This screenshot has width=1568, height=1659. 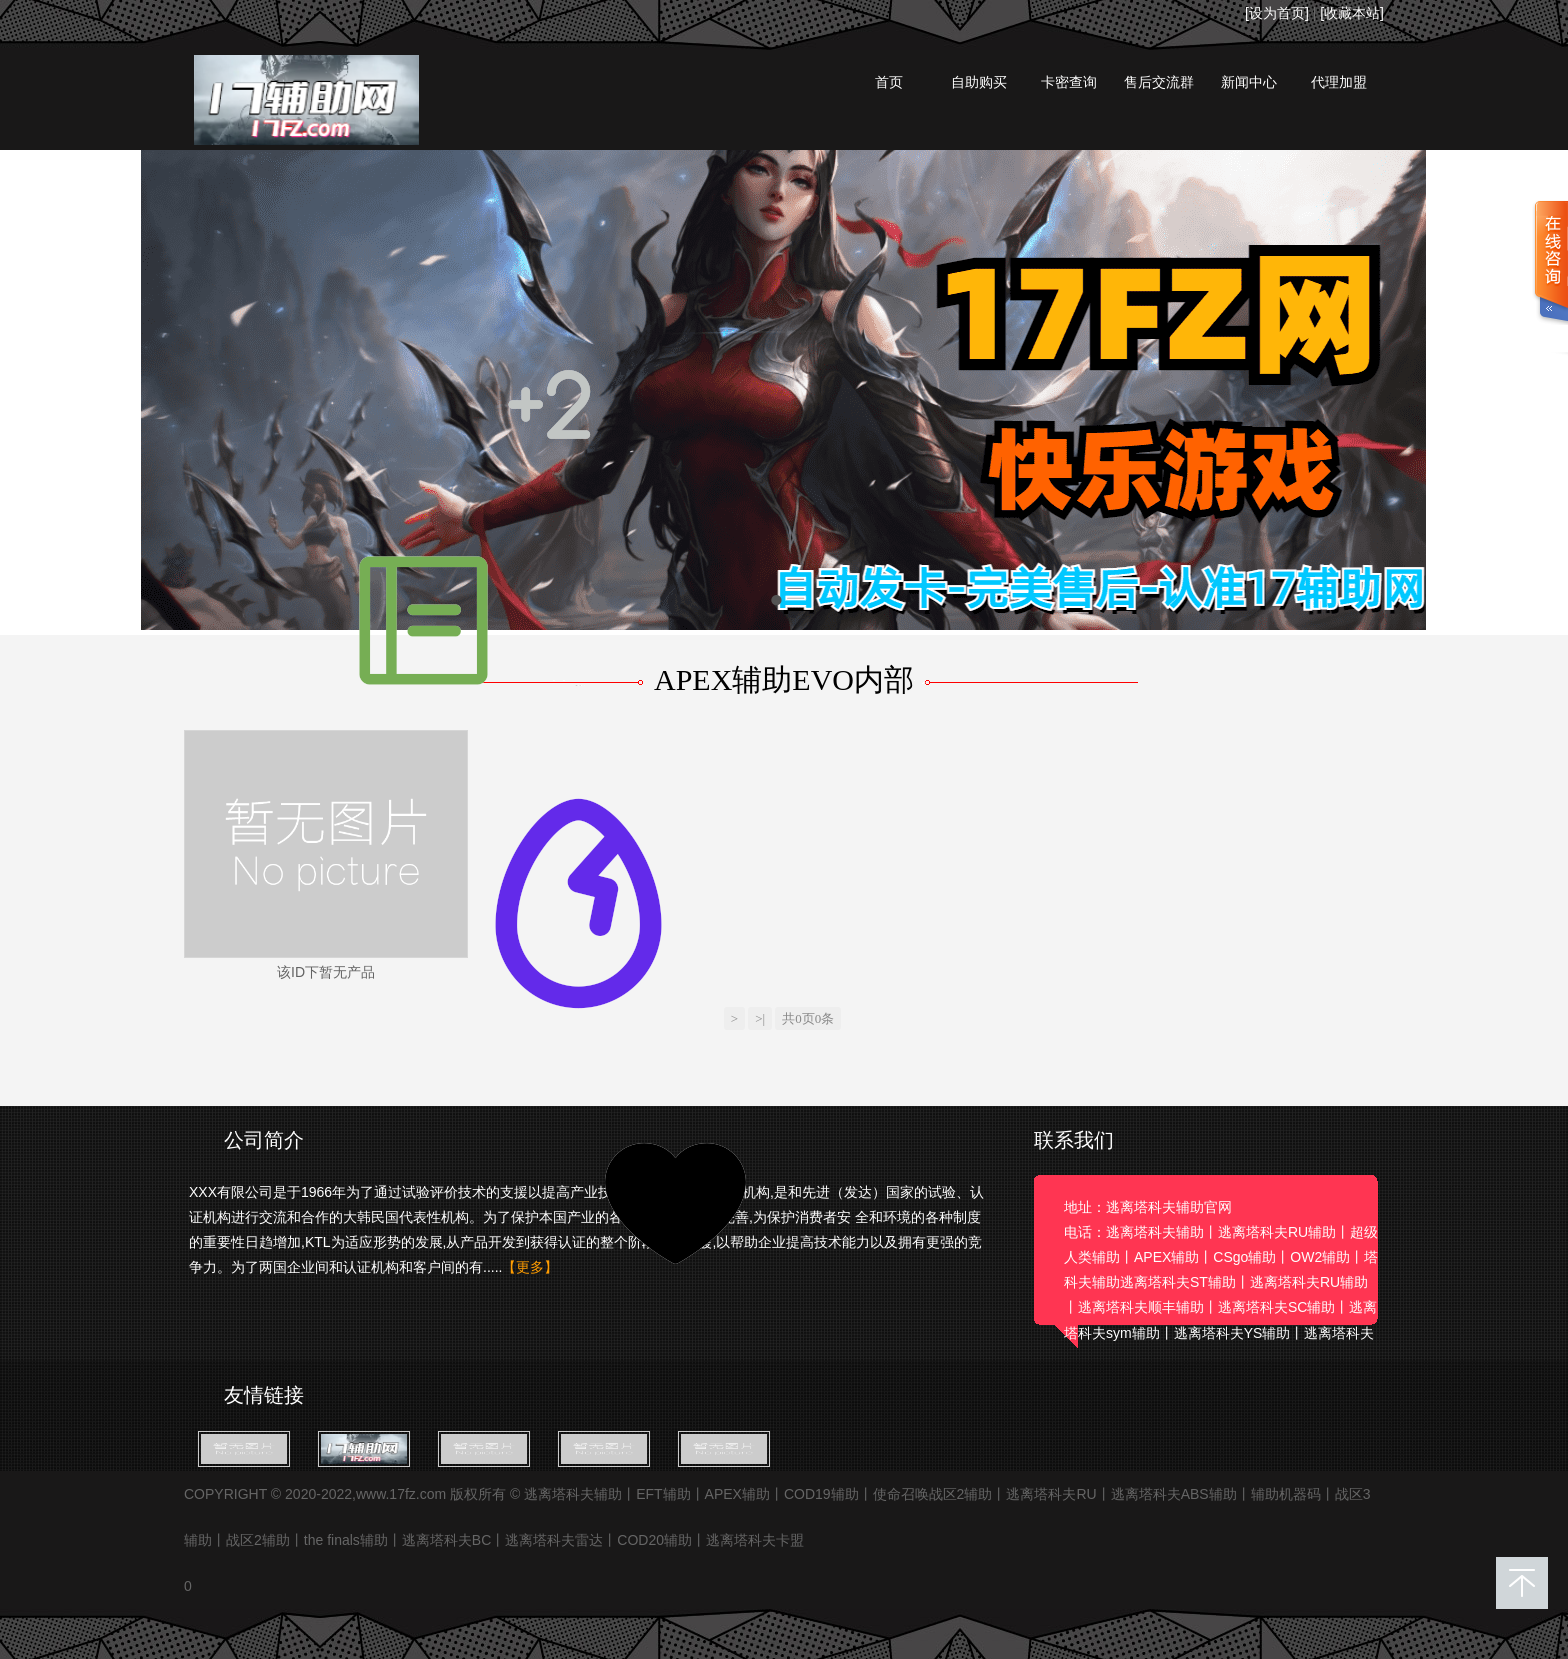 What do you see at coordinates (423, 620) in the screenshot?
I see `open your notebook or notes` at bounding box center [423, 620].